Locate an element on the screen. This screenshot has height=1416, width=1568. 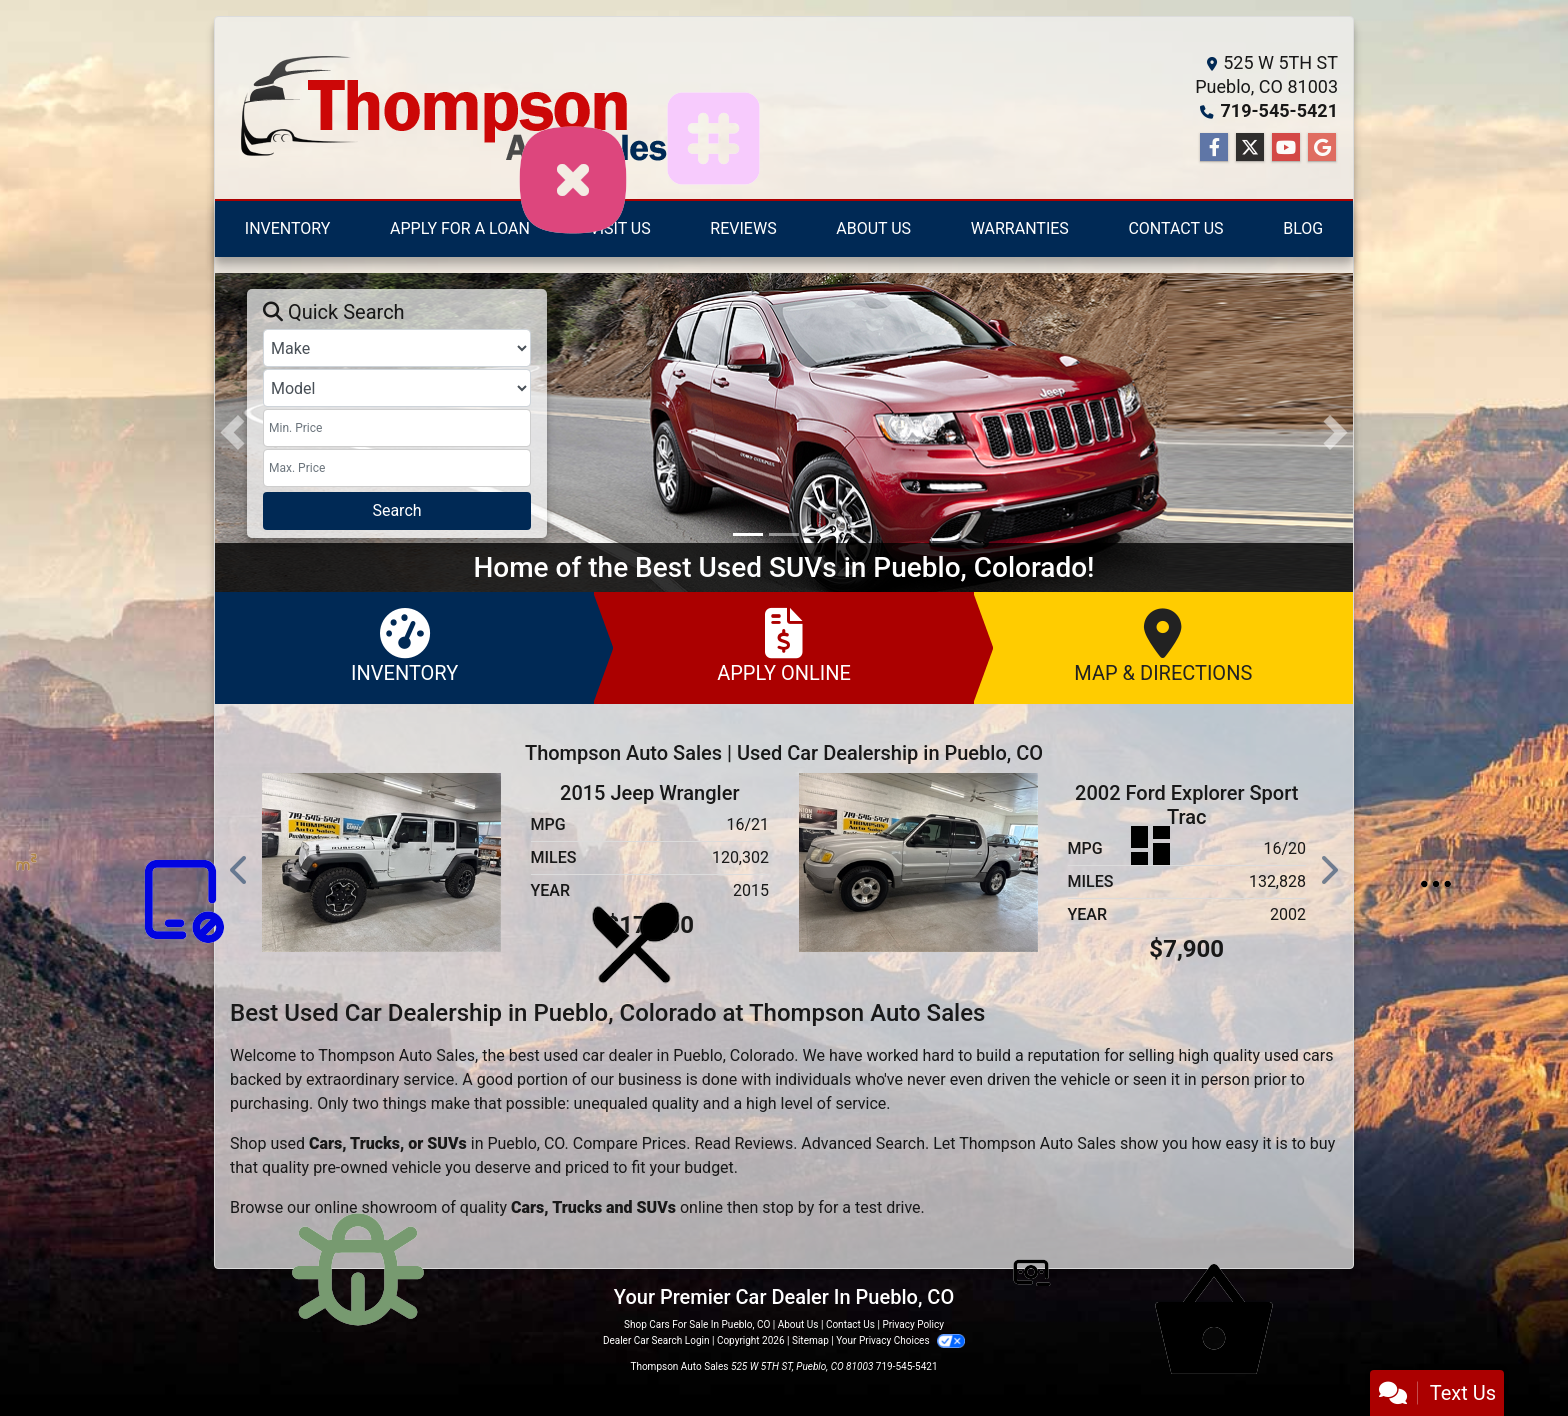
display area measurement in square meters is located at coordinates (26, 862).